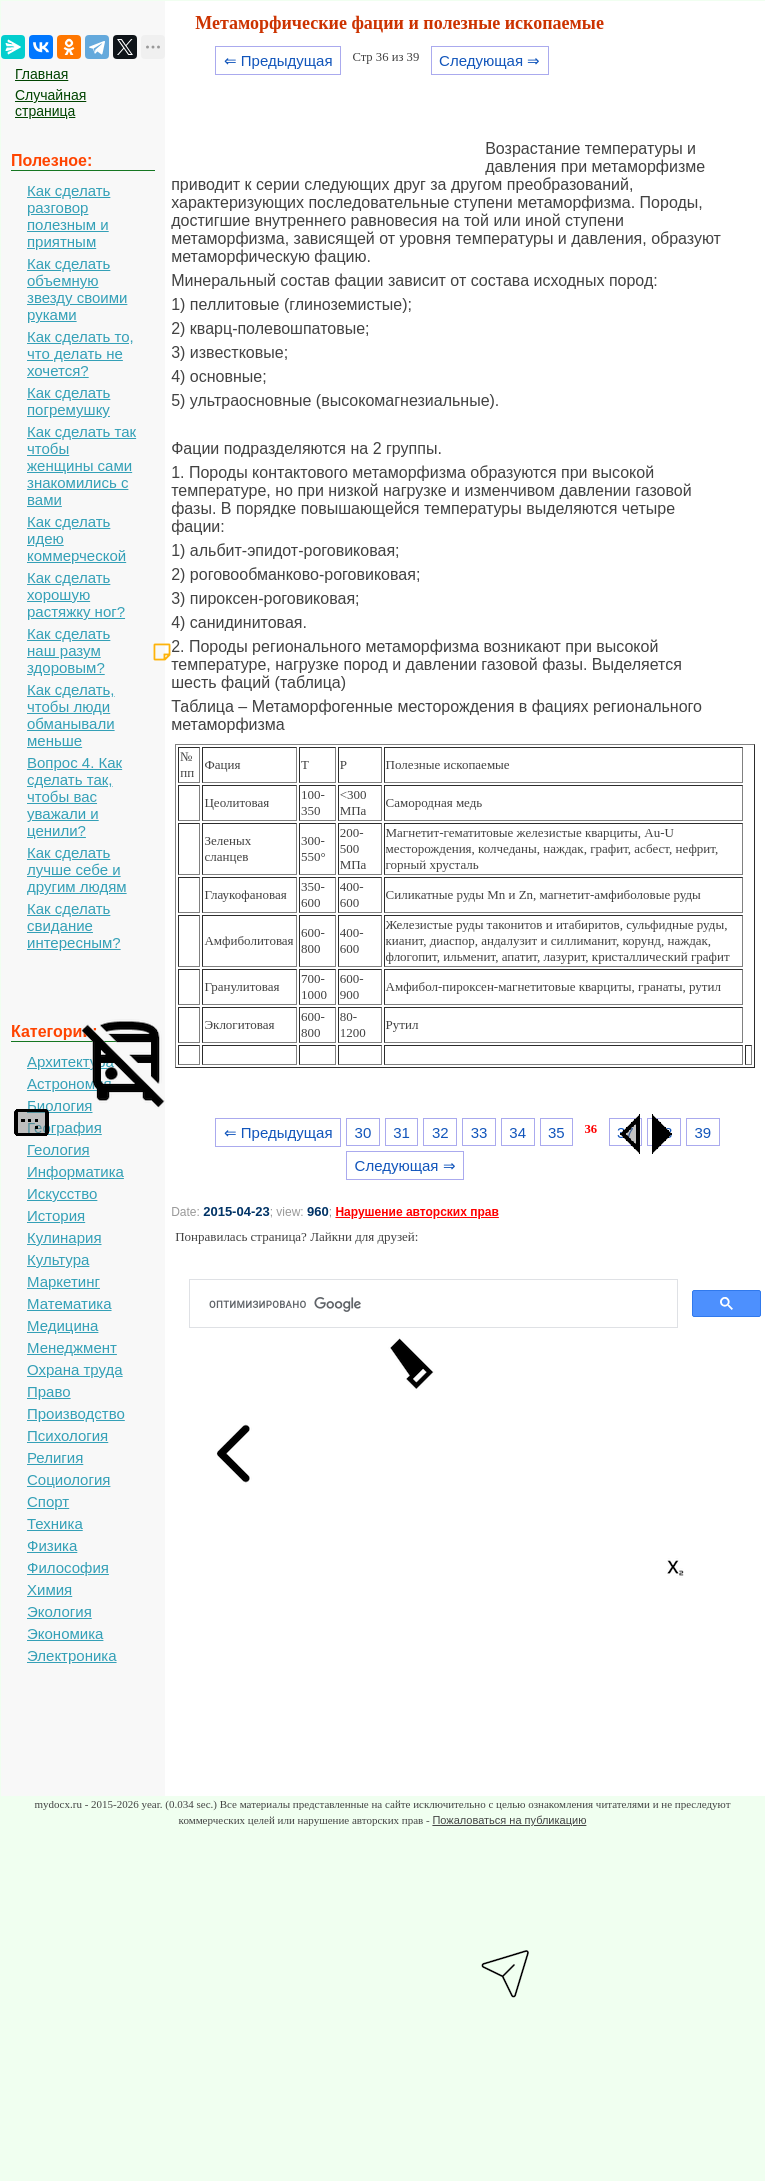  Describe the element at coordinates (126, 1063) in the screenshot. I see `no transfer available at this stop` at that location.